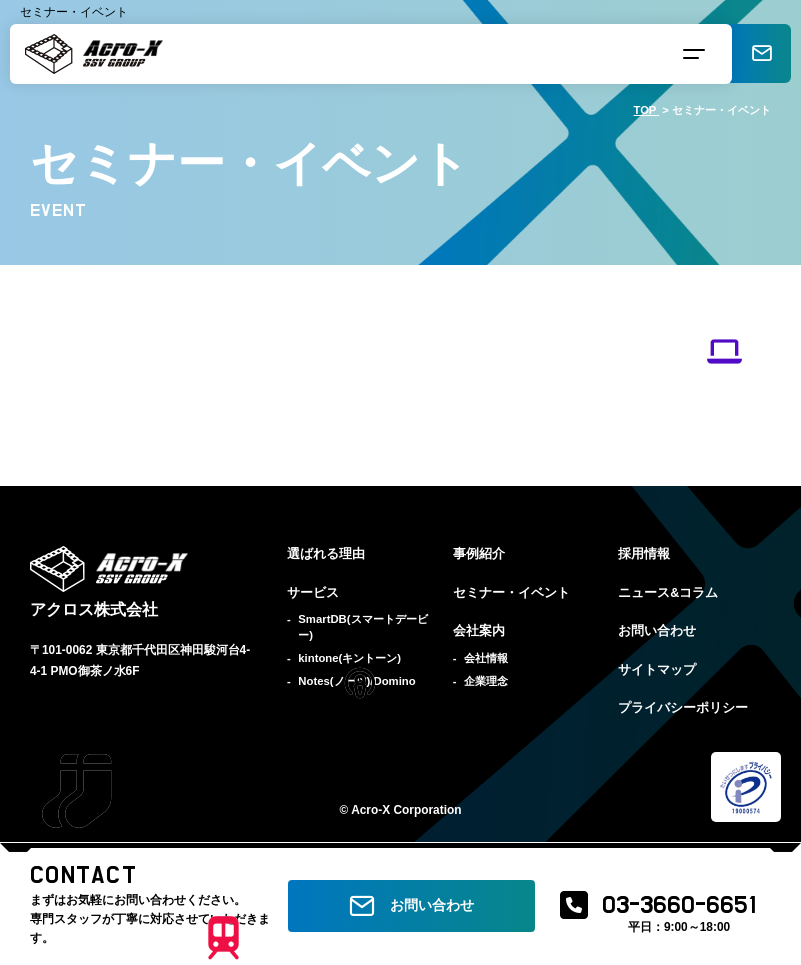 The height and width of the screenshot is (965, 801). Describe the element at coordinates (360, 683) in the screenshot. I see `open Apple Podcasts app` at that location.